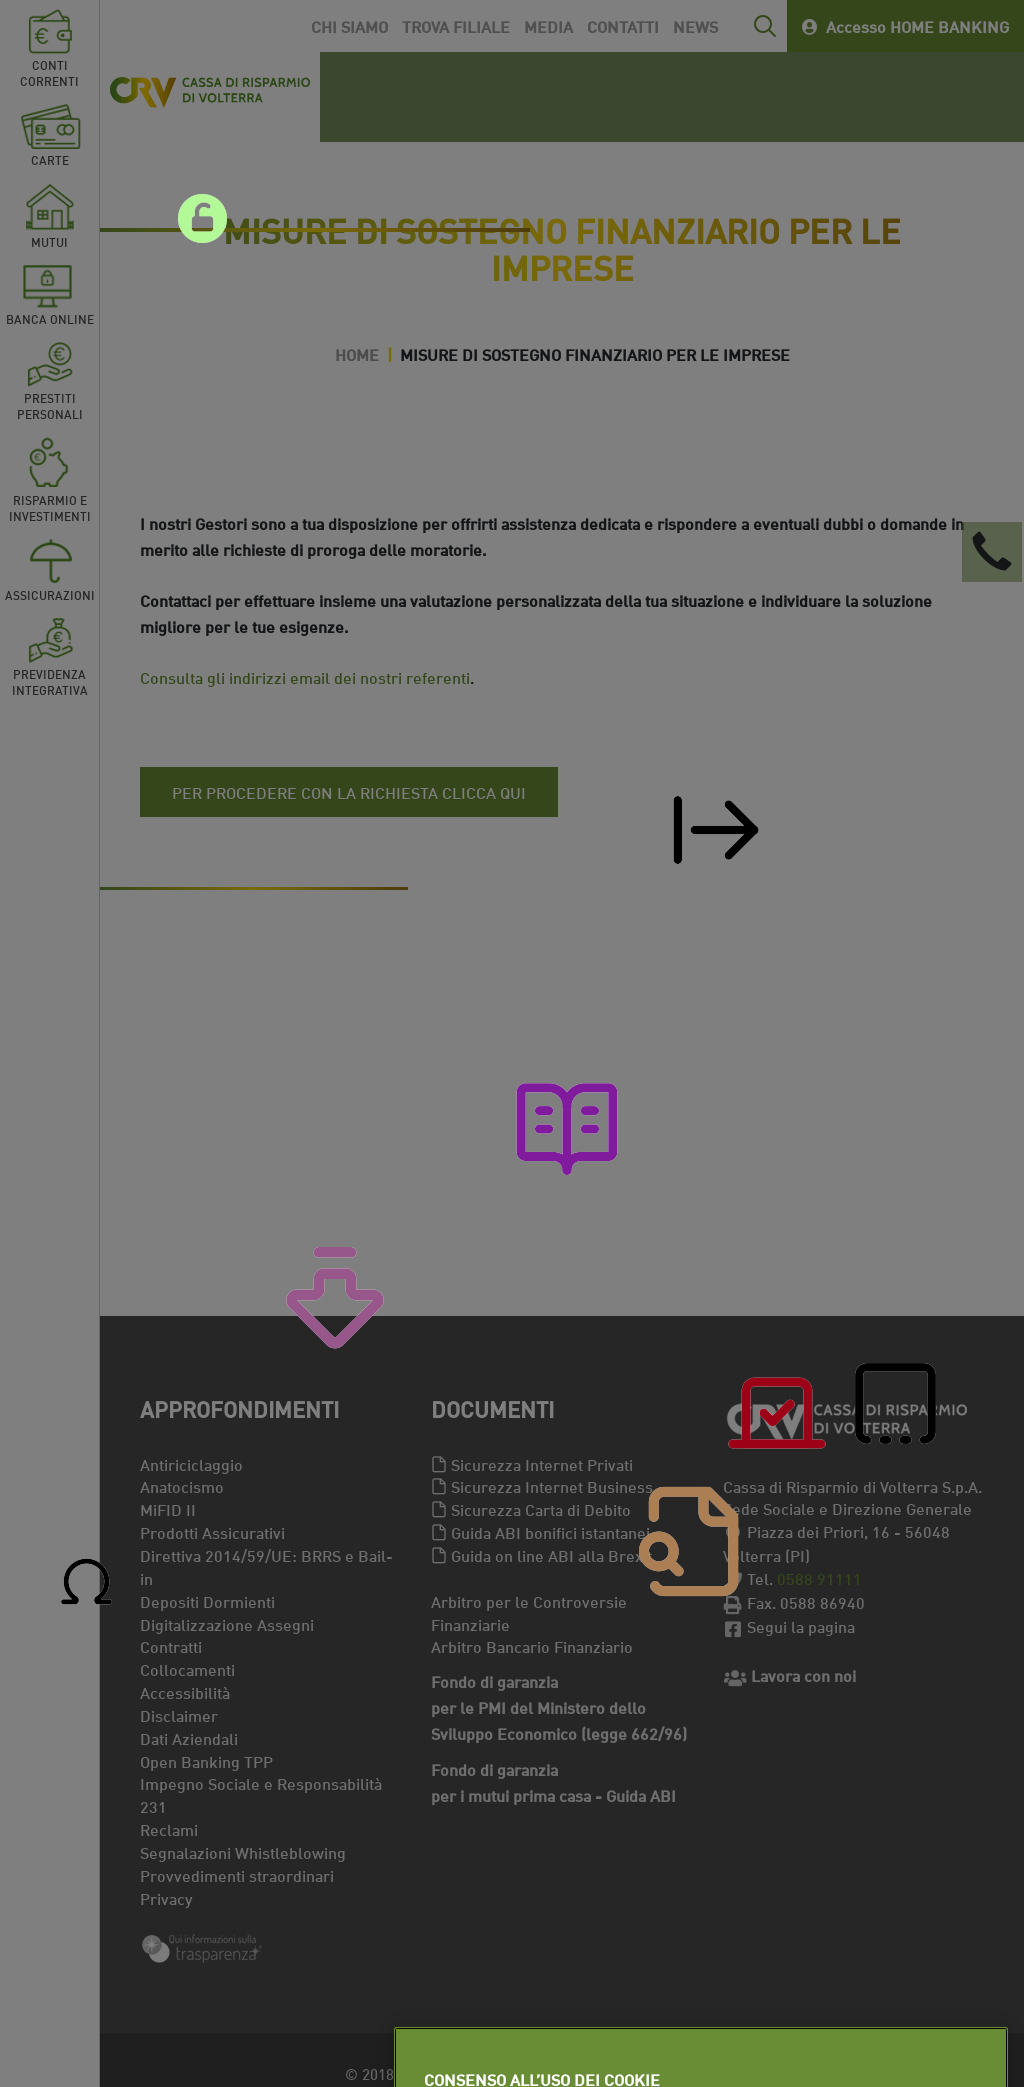 This screenshot has height=2087, width=1024. Describe the element at coordinates (567, 1129) in the screenshot. I see `view document or ebook reader` at that location.